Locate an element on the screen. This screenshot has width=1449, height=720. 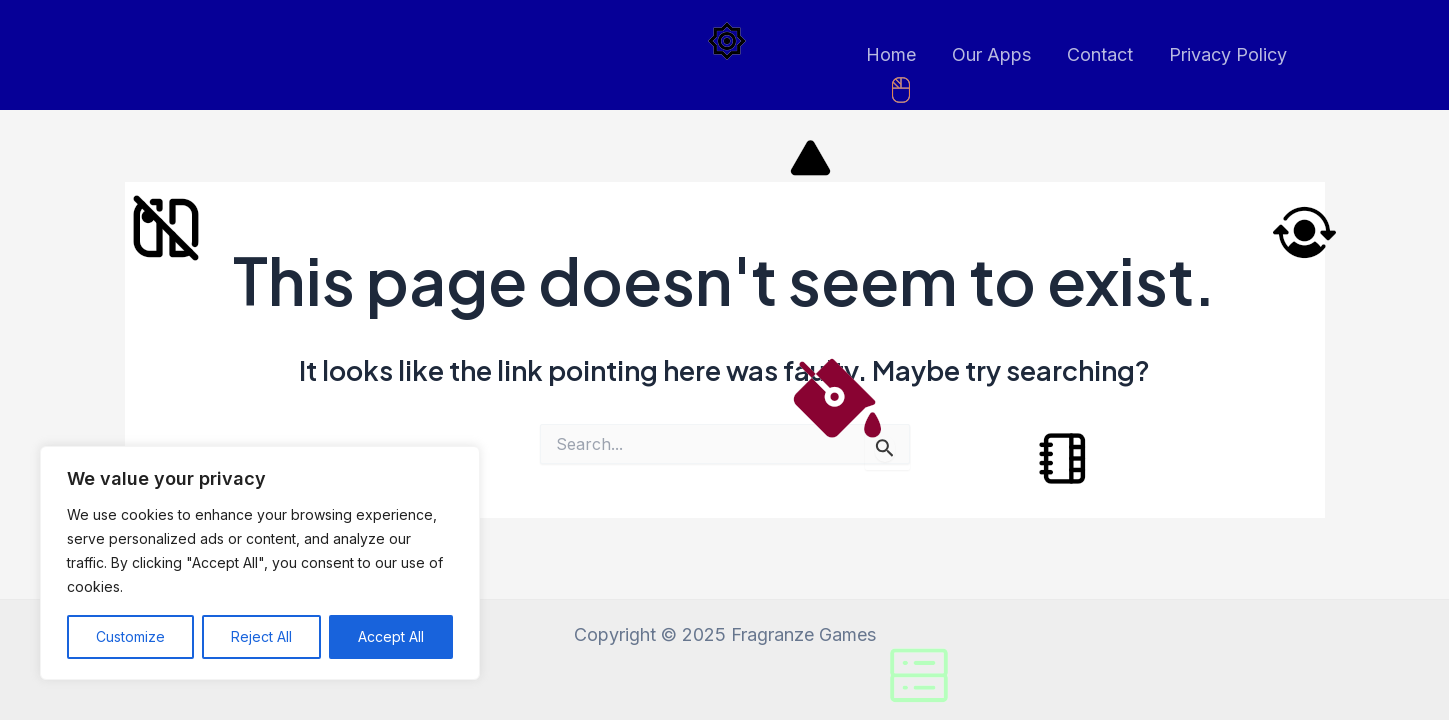
nintendo switch controller disconnected is located at coordinates (166, 228).